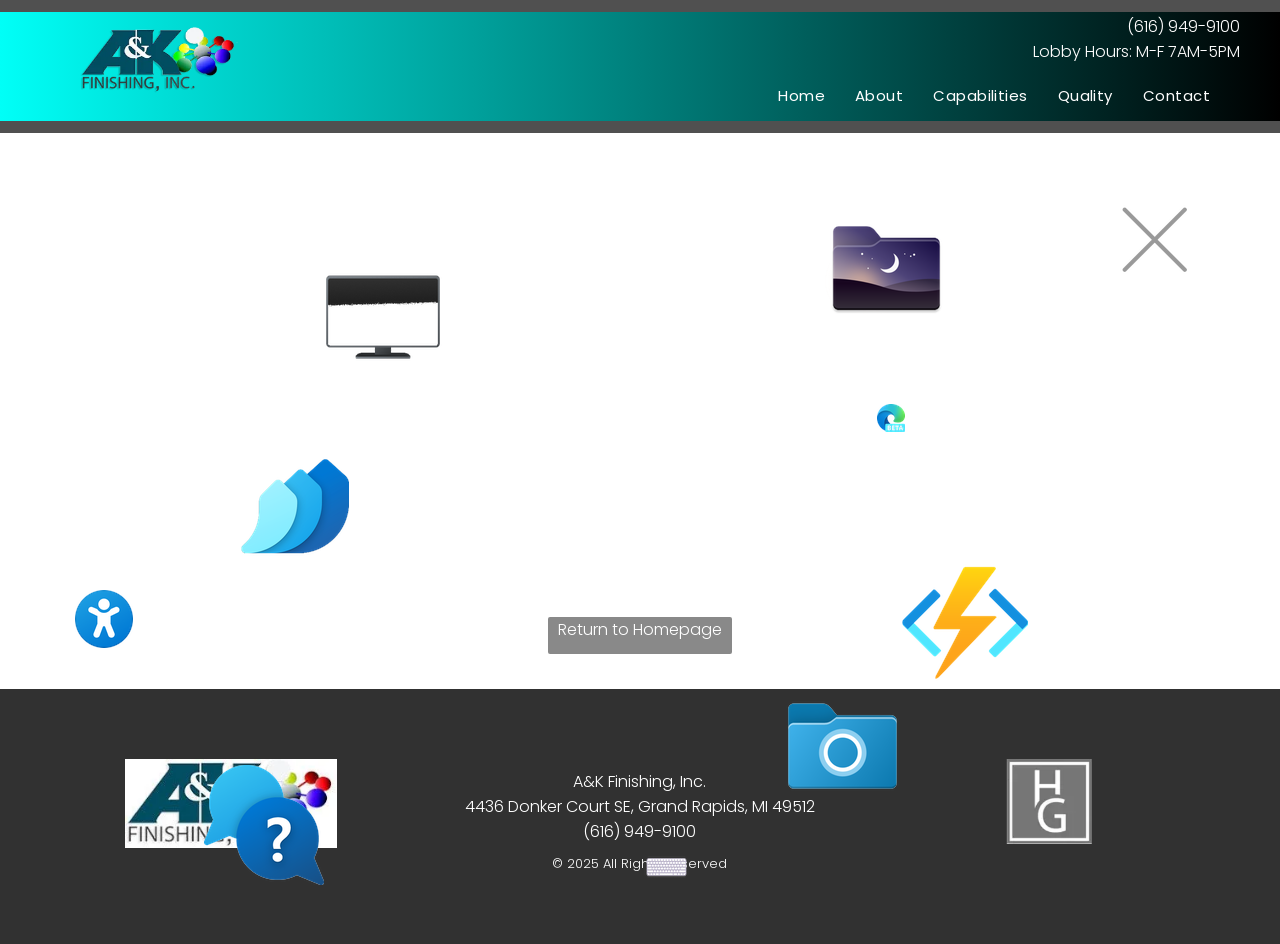 The image size is (1280, 944). What do you see at coordinates (666, 867) in the screenshot?
I see `indicates keyboard connected or active` at bounding box center [666, 867].